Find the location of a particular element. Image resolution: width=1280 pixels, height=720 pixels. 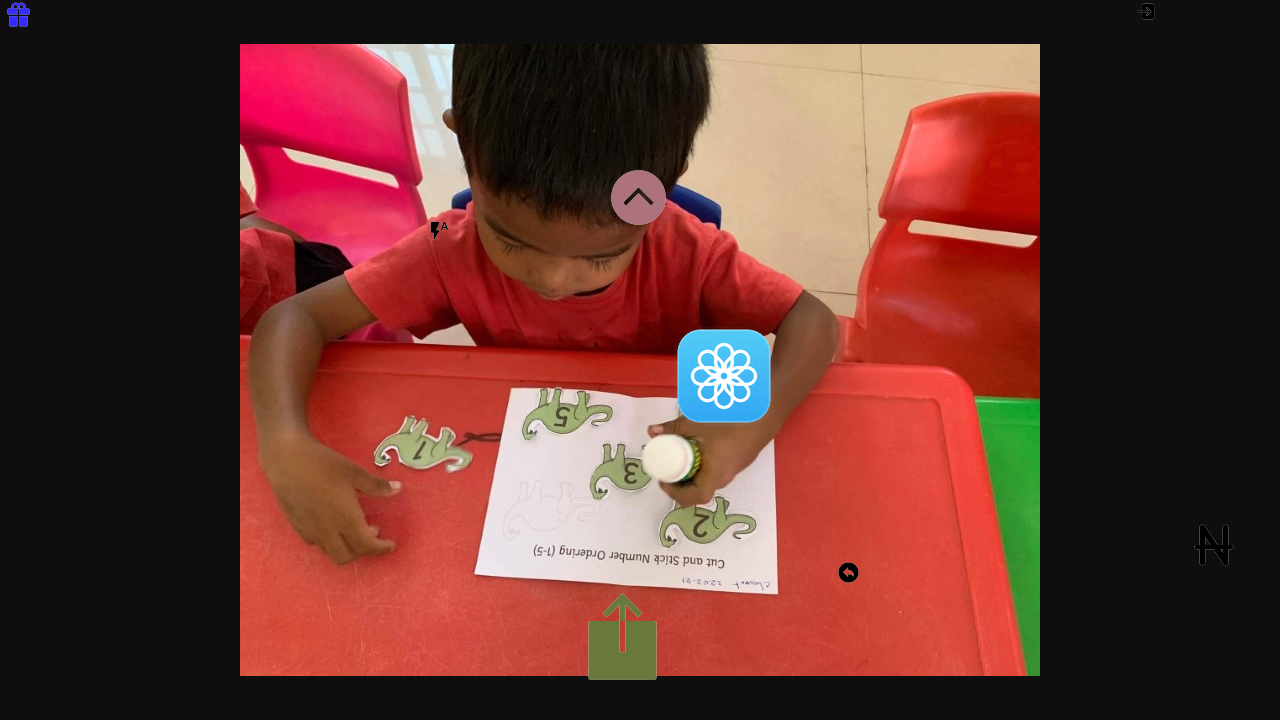

enable automatic flash mode for camera is located at coordinates (439, 231).